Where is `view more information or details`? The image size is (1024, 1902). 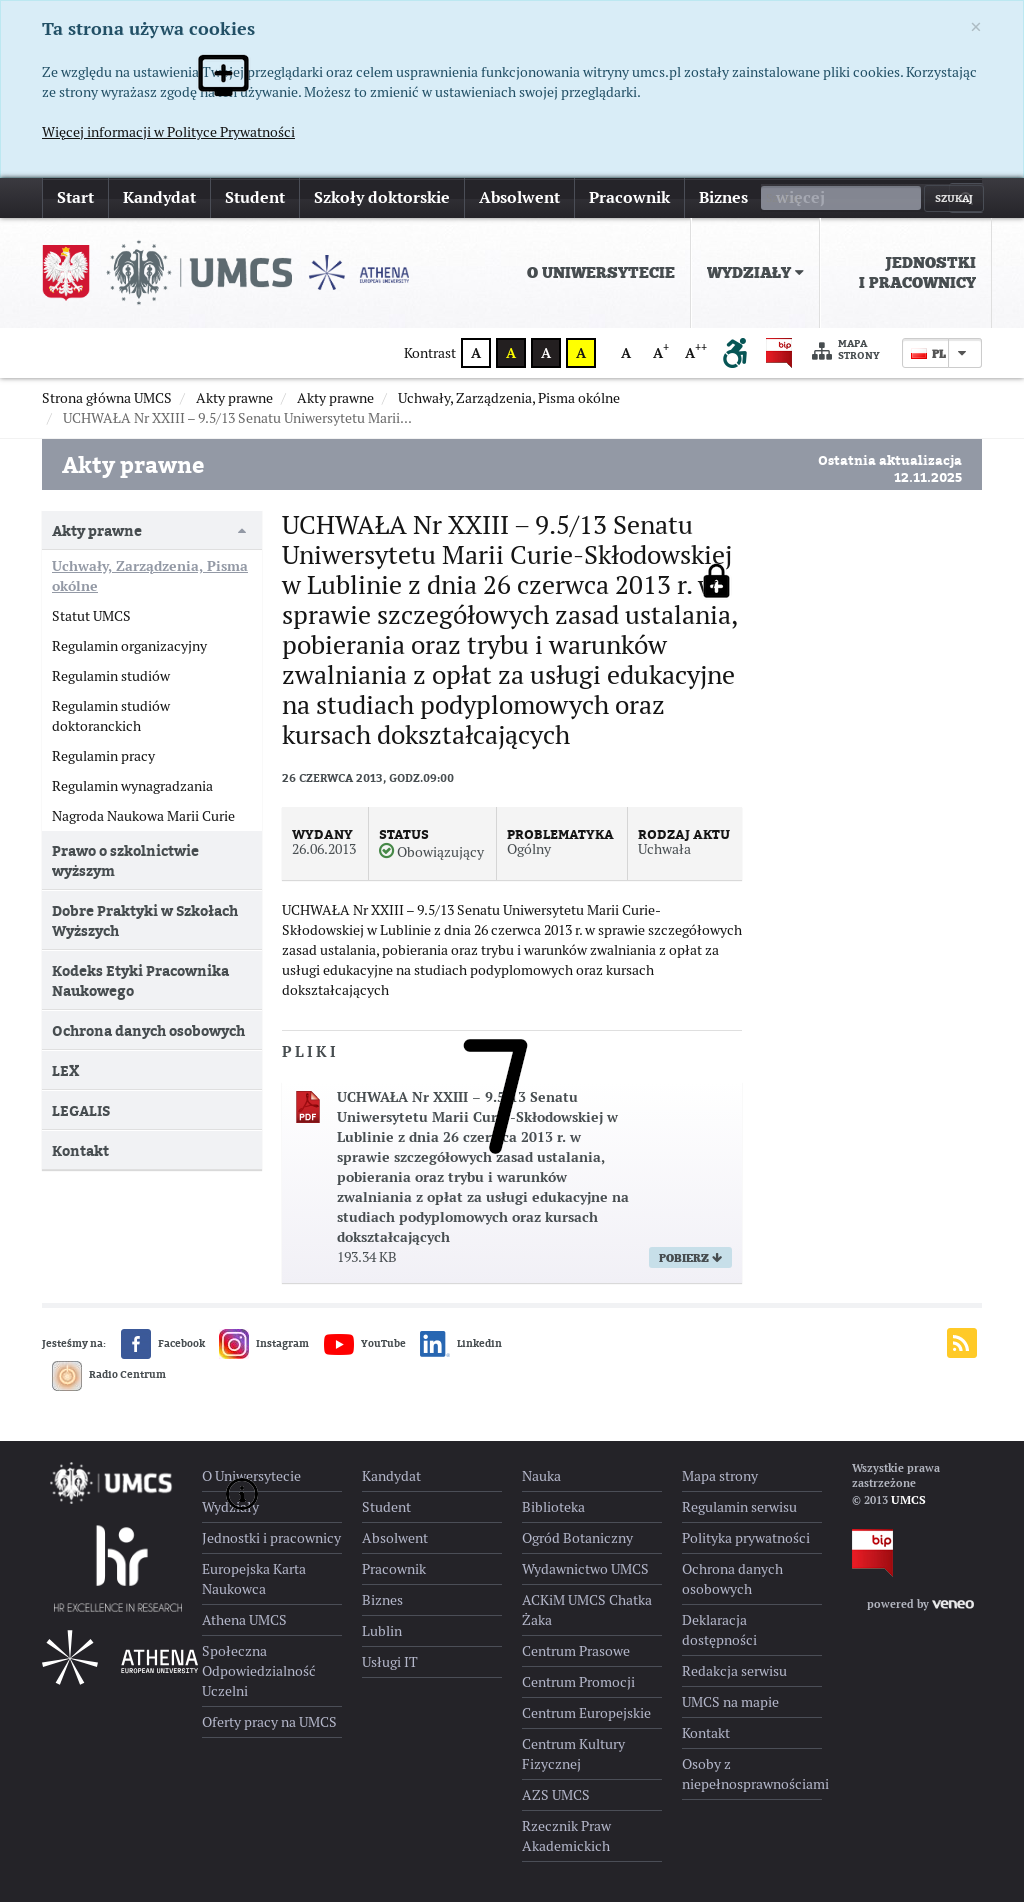
view more information or details is located at coordinates (242, 1494).